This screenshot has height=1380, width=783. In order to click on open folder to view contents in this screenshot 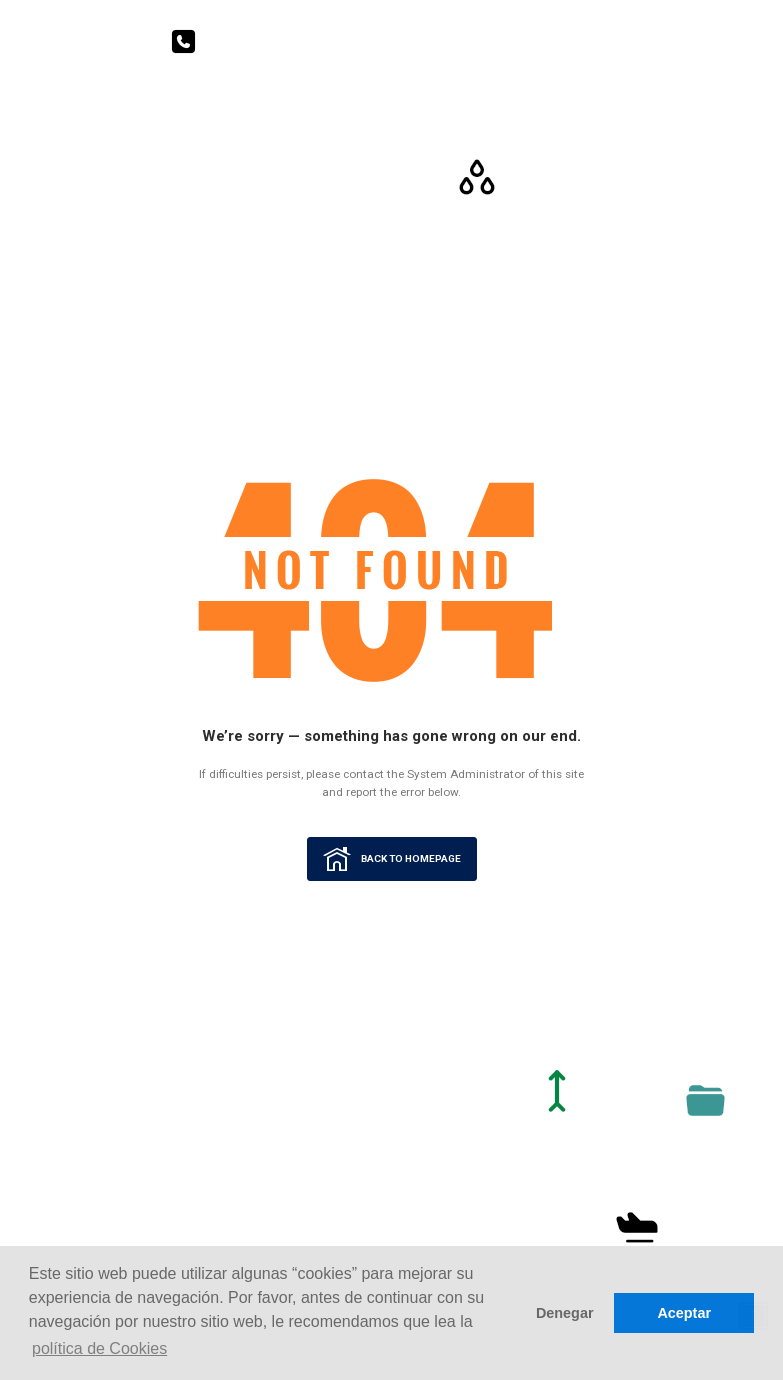, I will do `click(705, 1100)`.